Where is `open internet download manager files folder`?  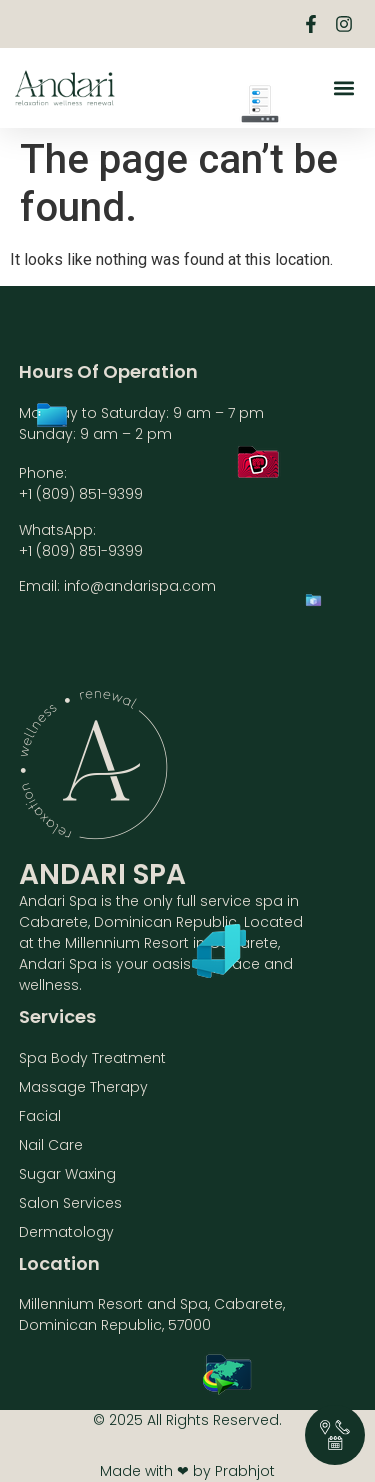
open internet download manager files folder is located at coordinates (228, 1373).